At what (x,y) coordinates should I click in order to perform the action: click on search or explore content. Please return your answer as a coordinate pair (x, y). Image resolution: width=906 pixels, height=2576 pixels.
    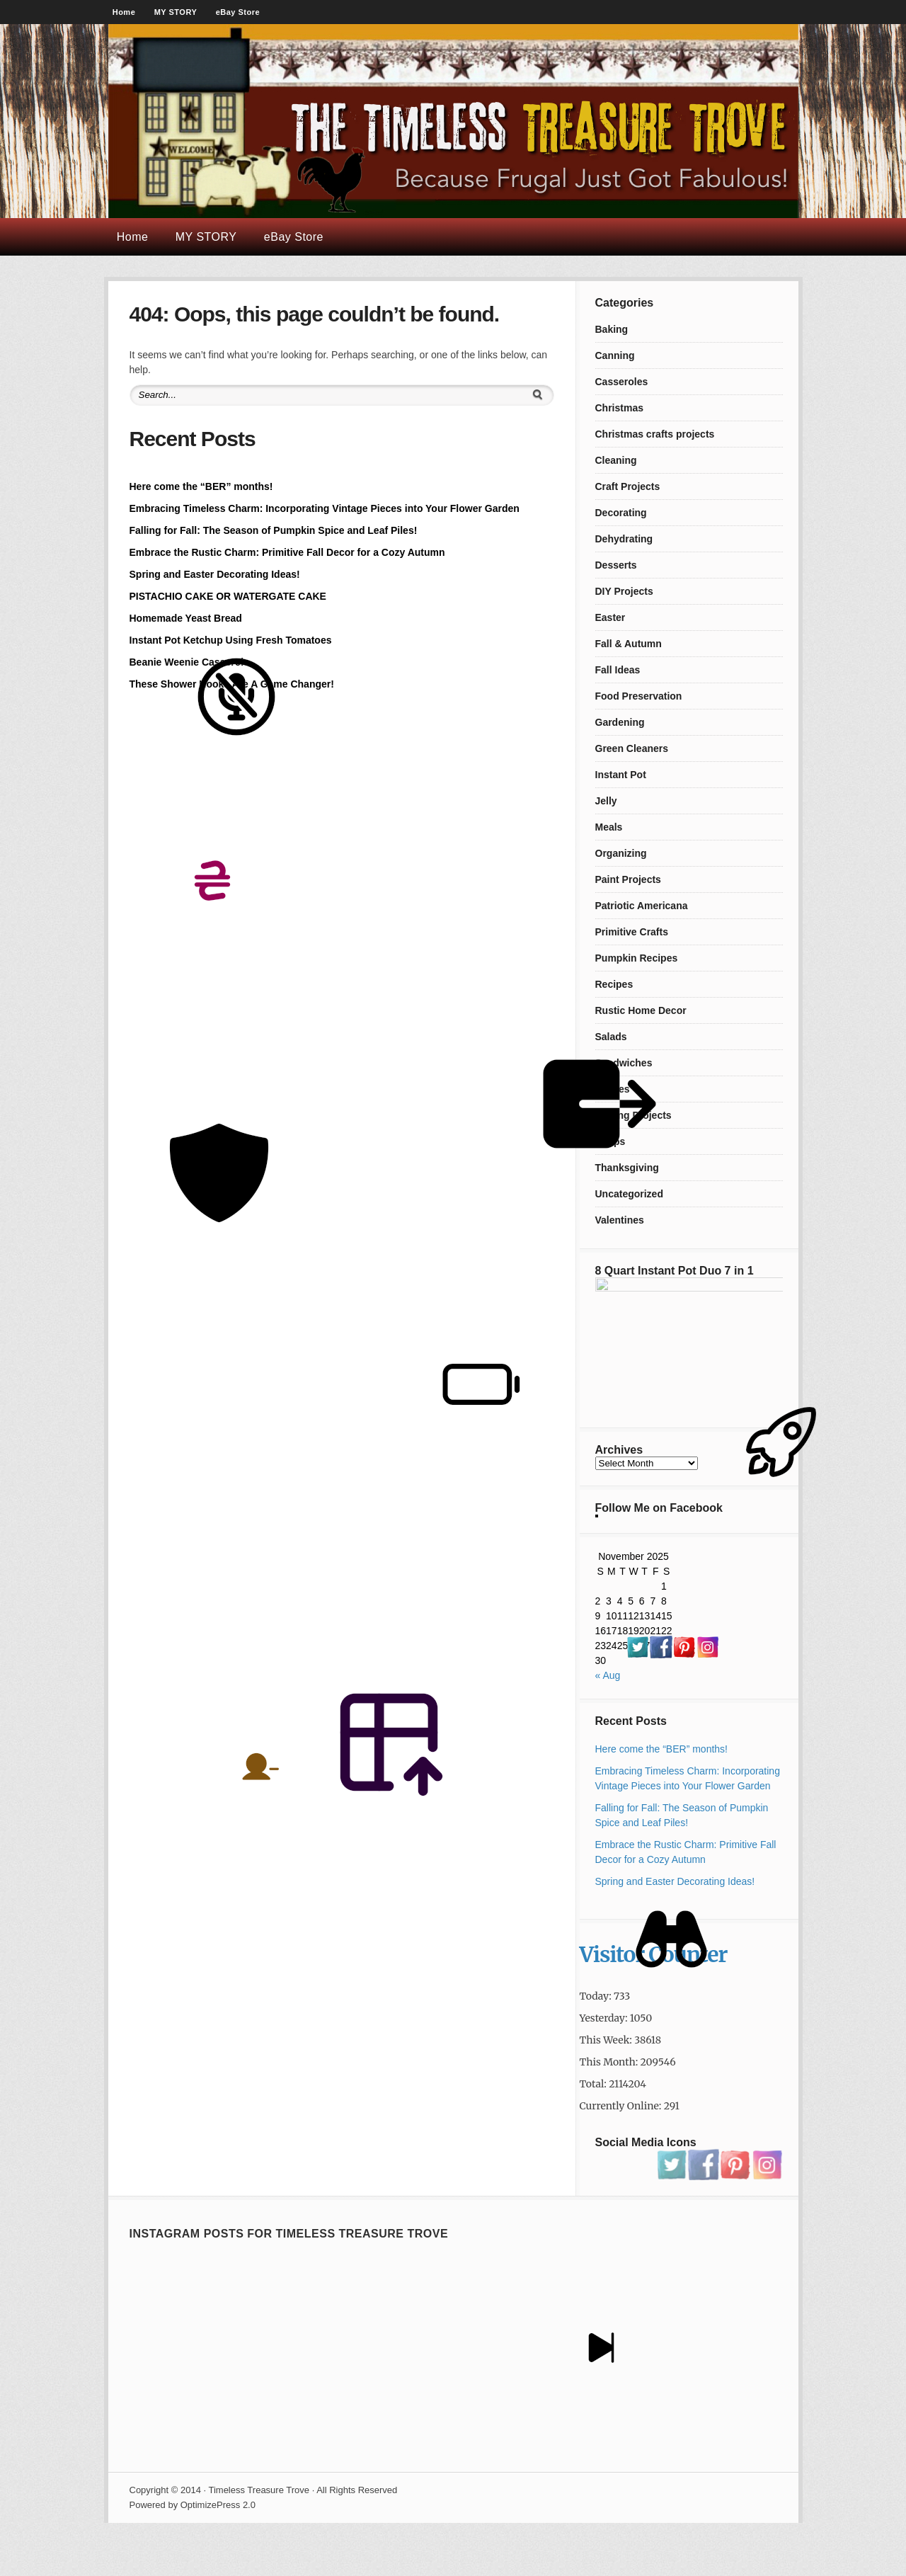
    Looking at the image, I should click on (671, 1939).